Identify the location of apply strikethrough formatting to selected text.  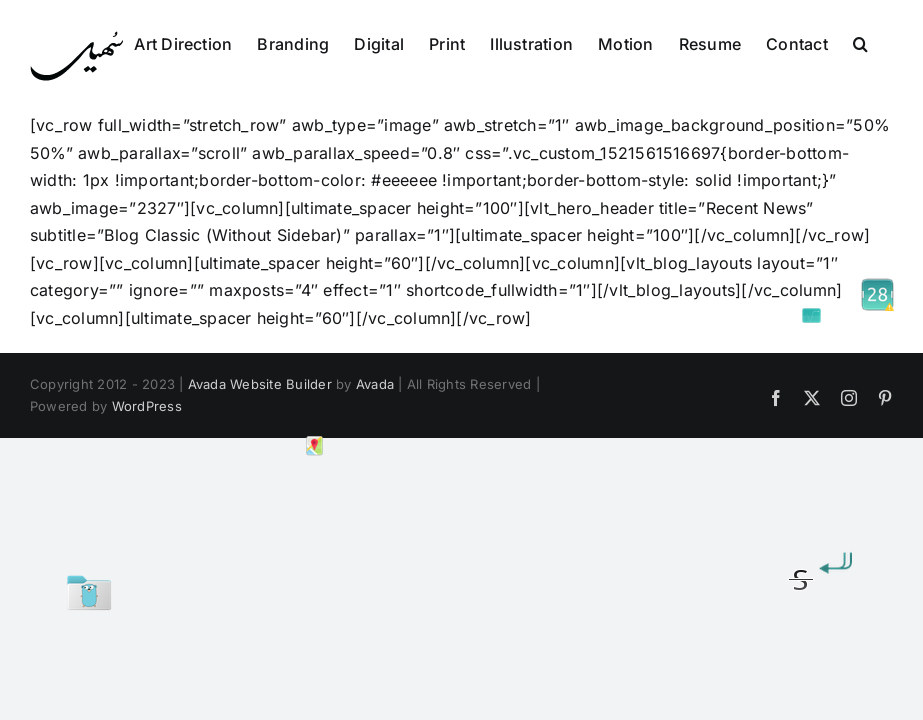
(801, 580).